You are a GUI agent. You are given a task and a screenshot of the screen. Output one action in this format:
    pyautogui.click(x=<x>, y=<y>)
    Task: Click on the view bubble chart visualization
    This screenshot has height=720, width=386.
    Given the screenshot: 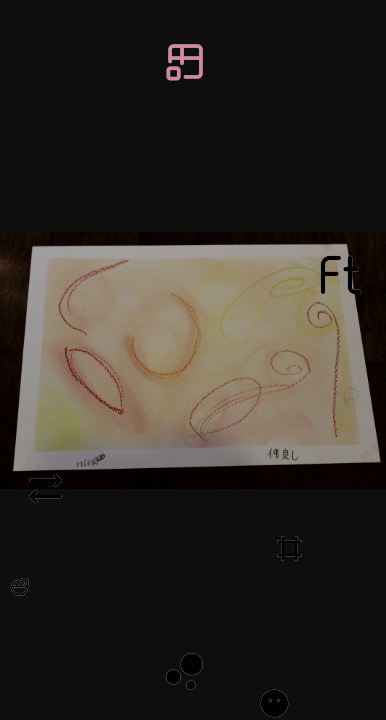 What is the action you would take?
    pyautogui.click(x=184, y=671)
    